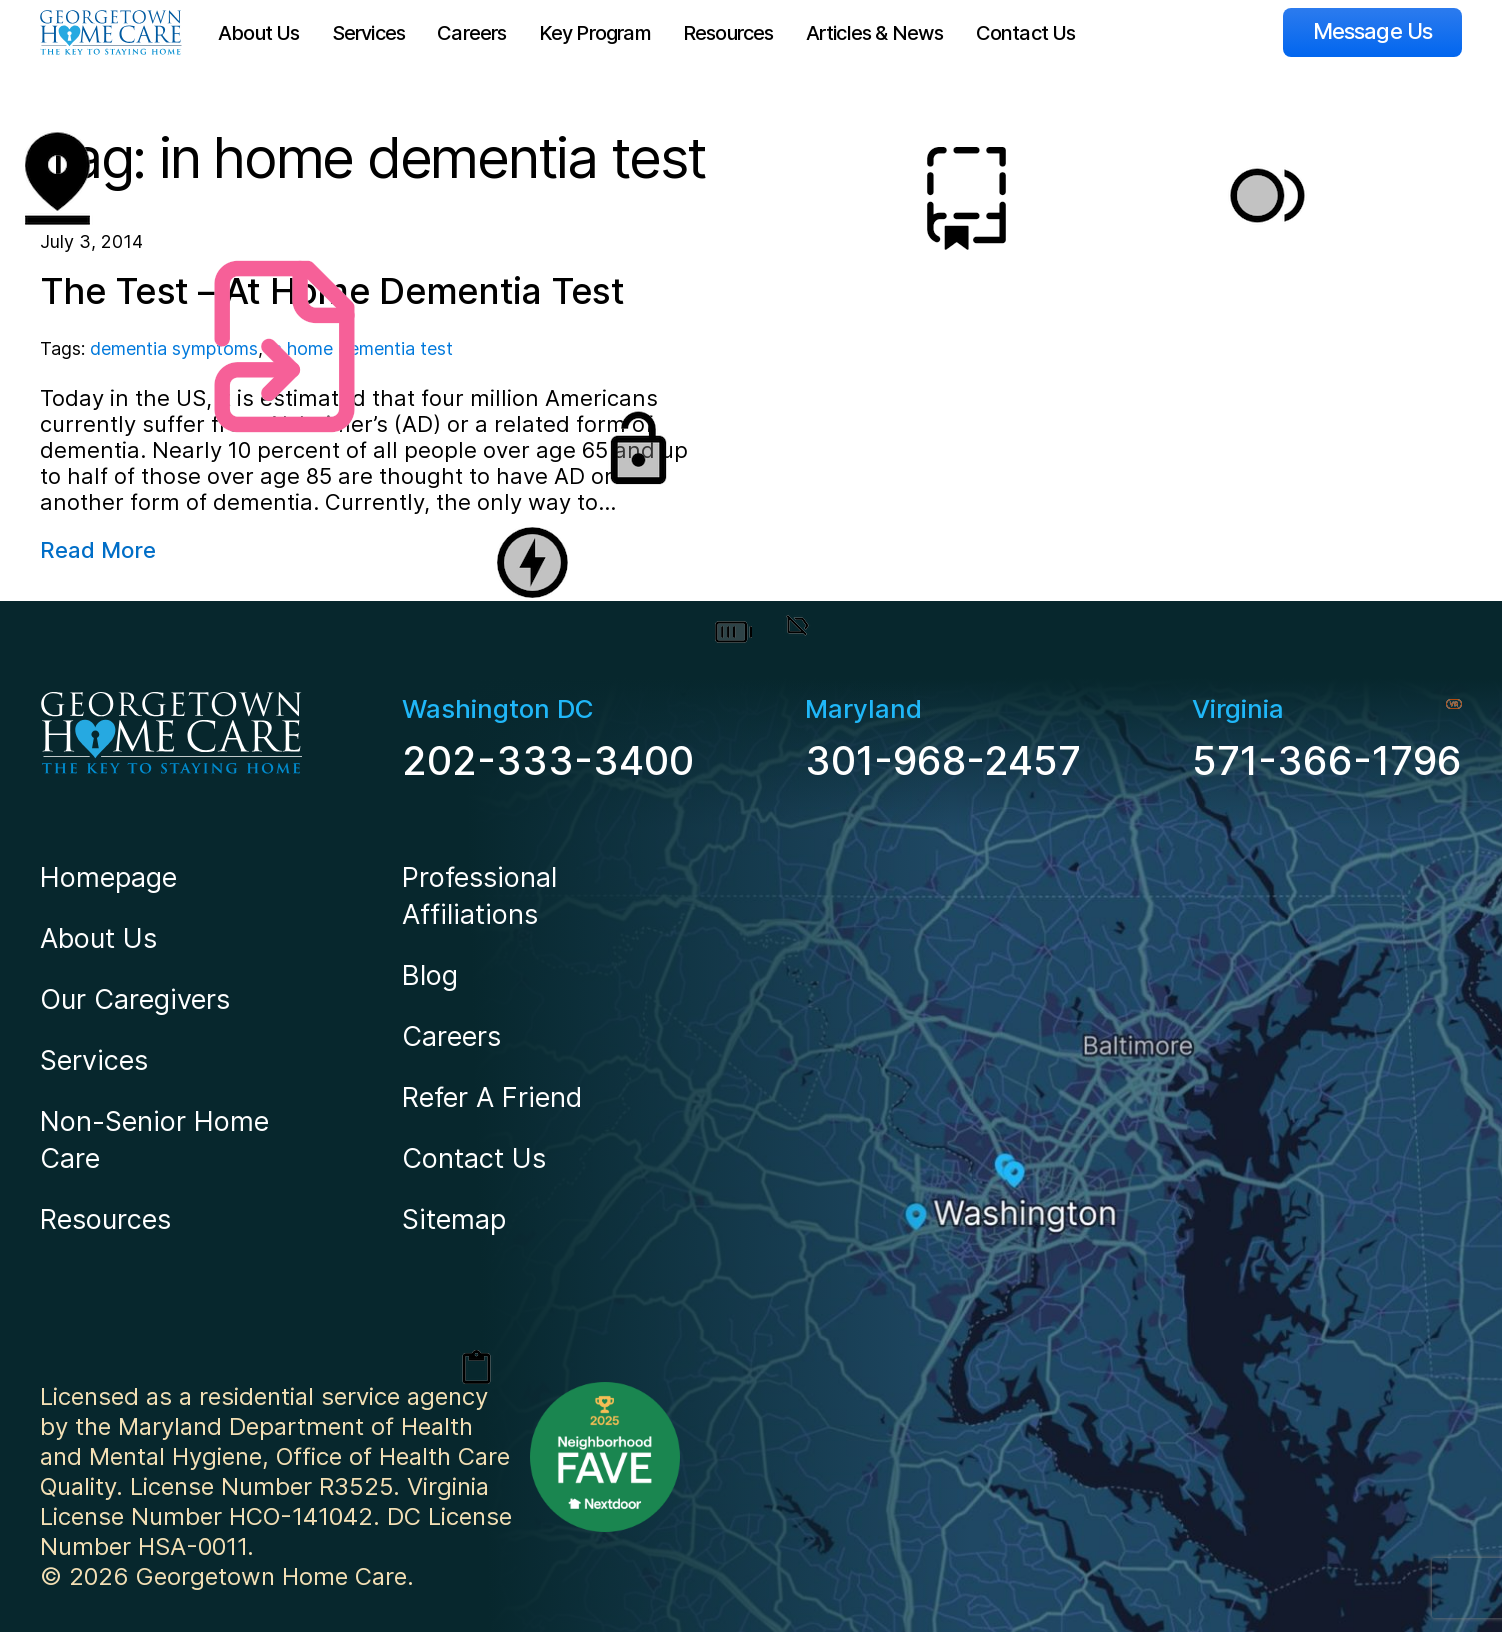 This screenshot has width=1502, height=1632. What do you see at coordinates (733, 632) in the screenshot?
I see `indicates high battery level` at bounding box center [733, 632].